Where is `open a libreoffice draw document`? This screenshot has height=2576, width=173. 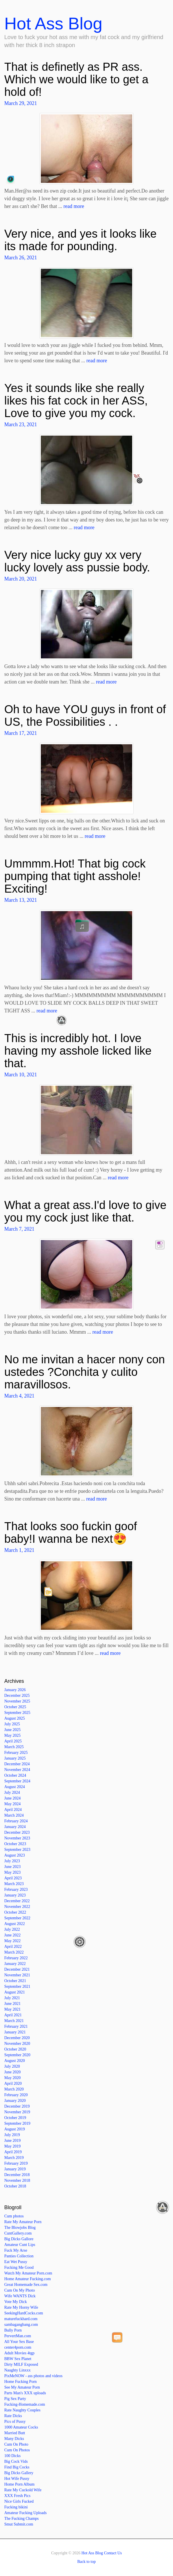
open a libreoffice draw document is located at coordinates (48, 1592).